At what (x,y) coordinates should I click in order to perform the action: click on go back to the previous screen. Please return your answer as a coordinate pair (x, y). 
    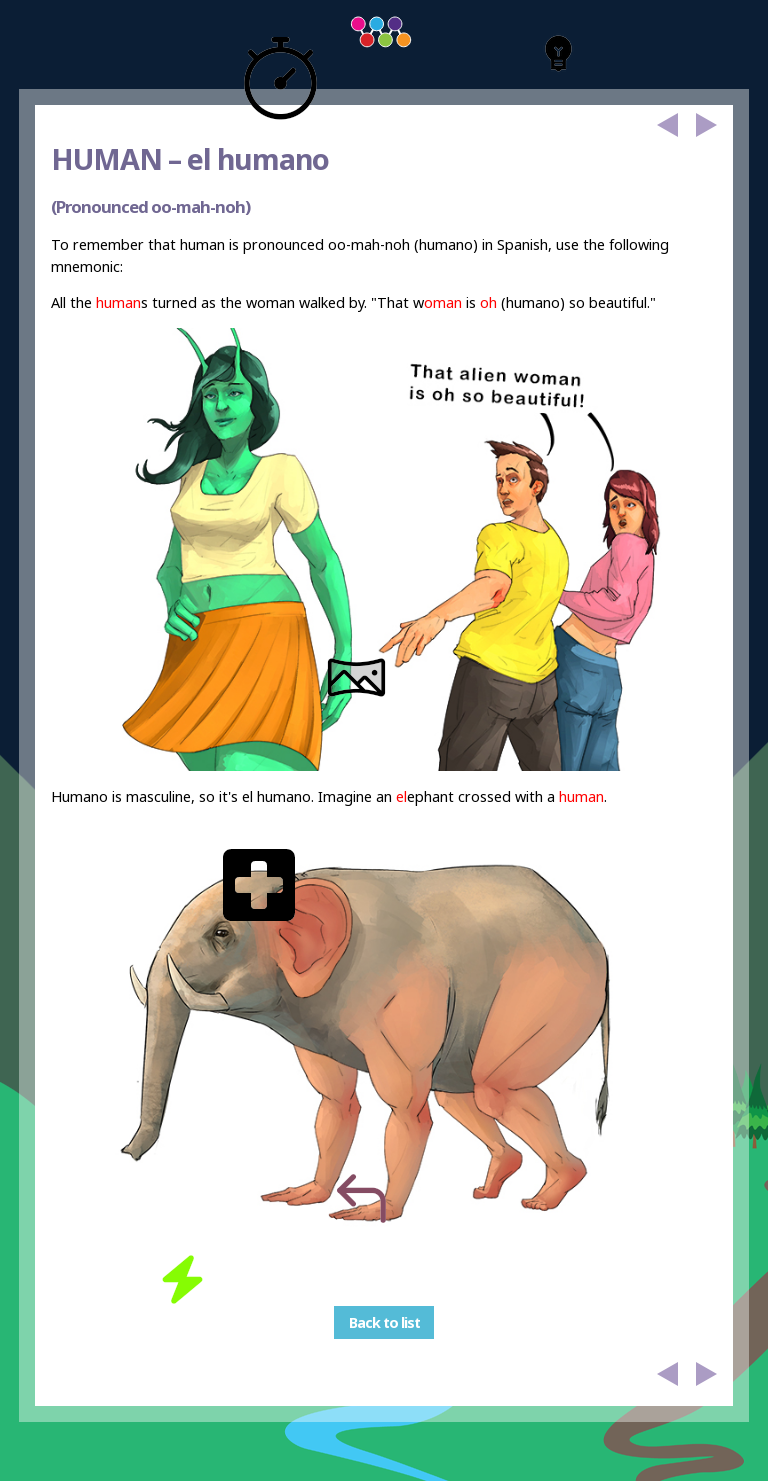
    Looking at the image, I should click on (361, 1198).